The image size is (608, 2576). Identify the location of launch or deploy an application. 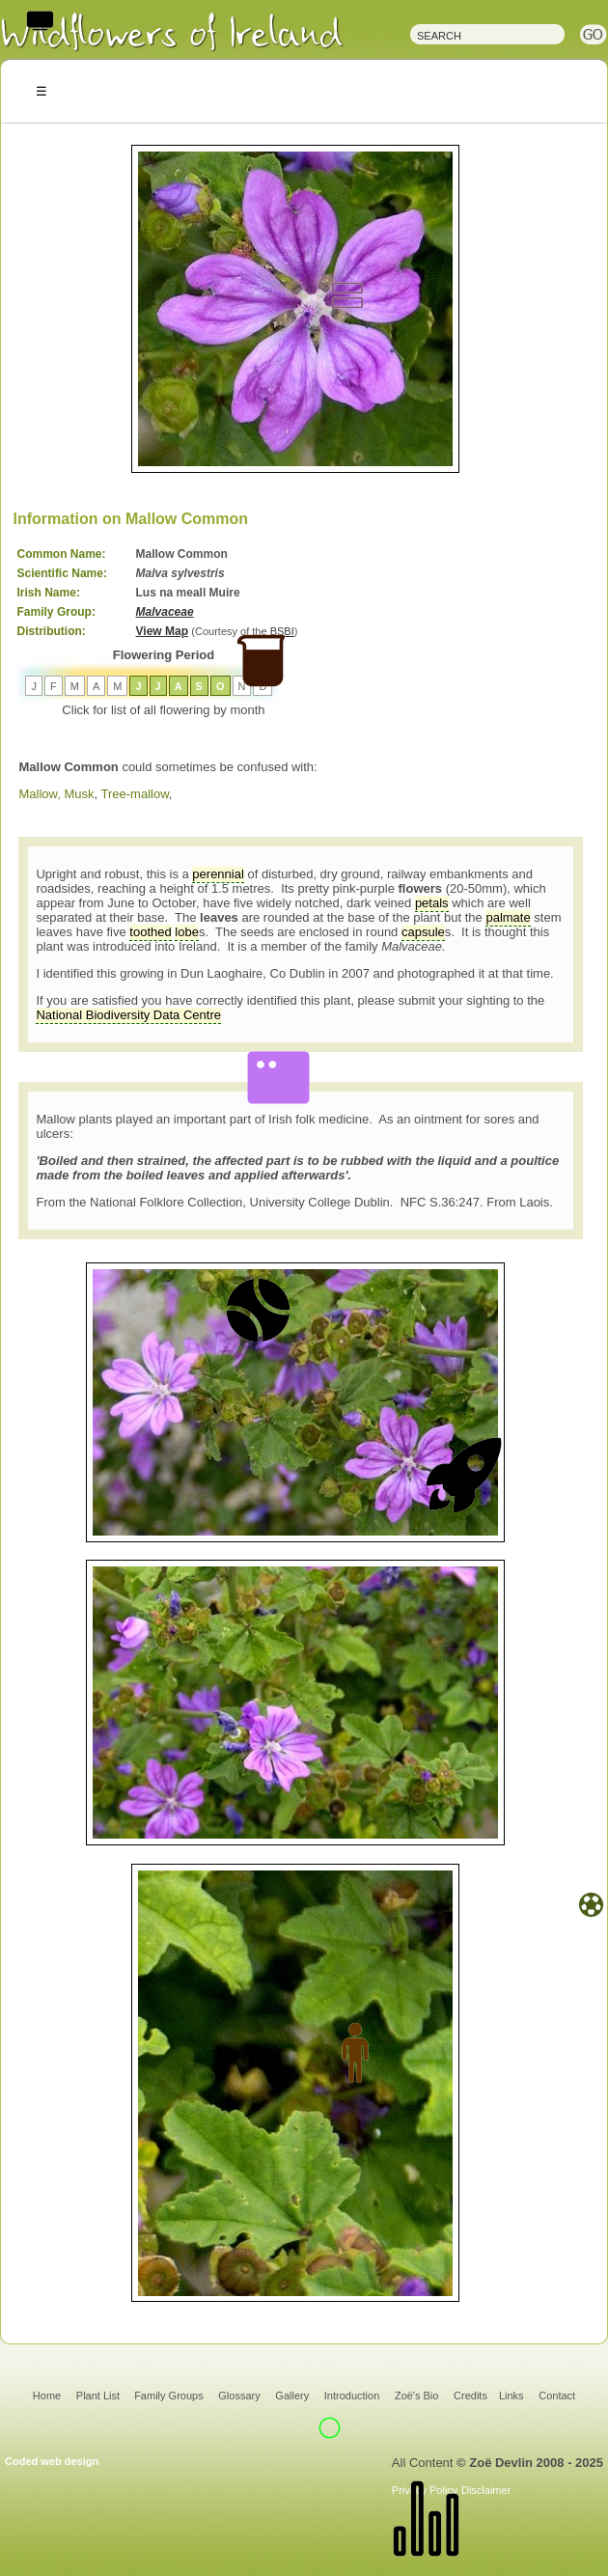
(463, 1475).